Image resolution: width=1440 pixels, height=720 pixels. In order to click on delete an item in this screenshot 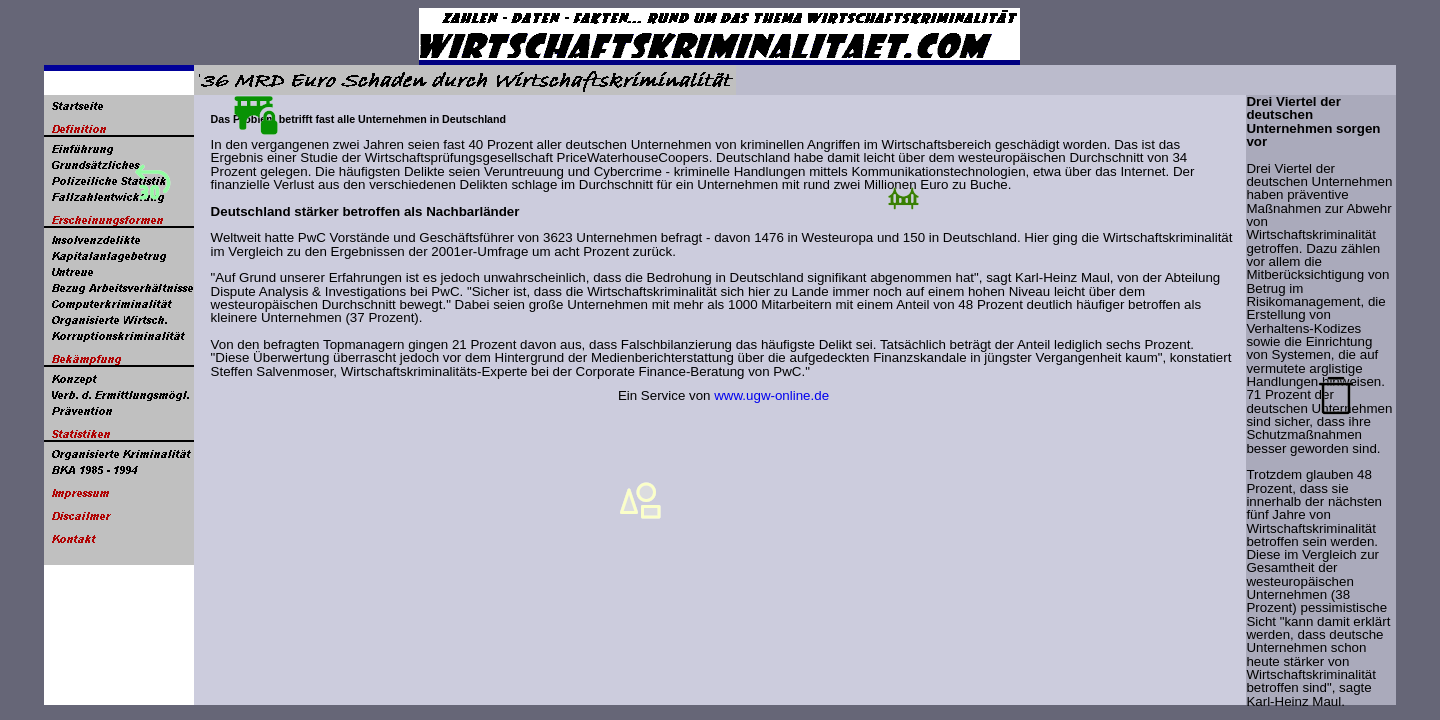, I will do `click(1336, 397)`.